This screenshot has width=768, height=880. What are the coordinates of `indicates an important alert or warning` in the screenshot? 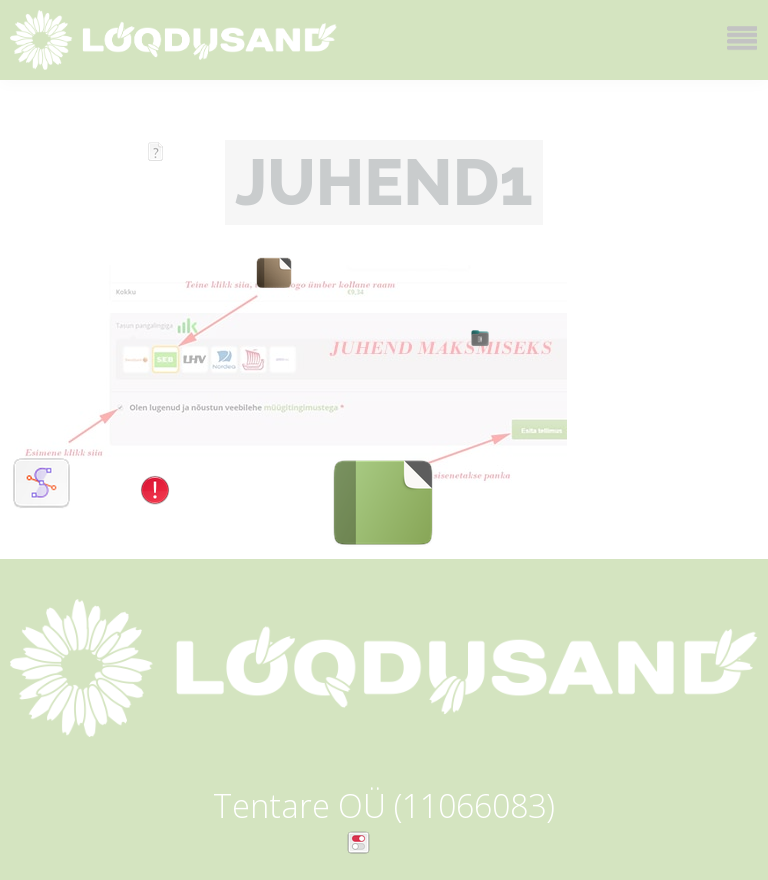 It's located at (155, 490).